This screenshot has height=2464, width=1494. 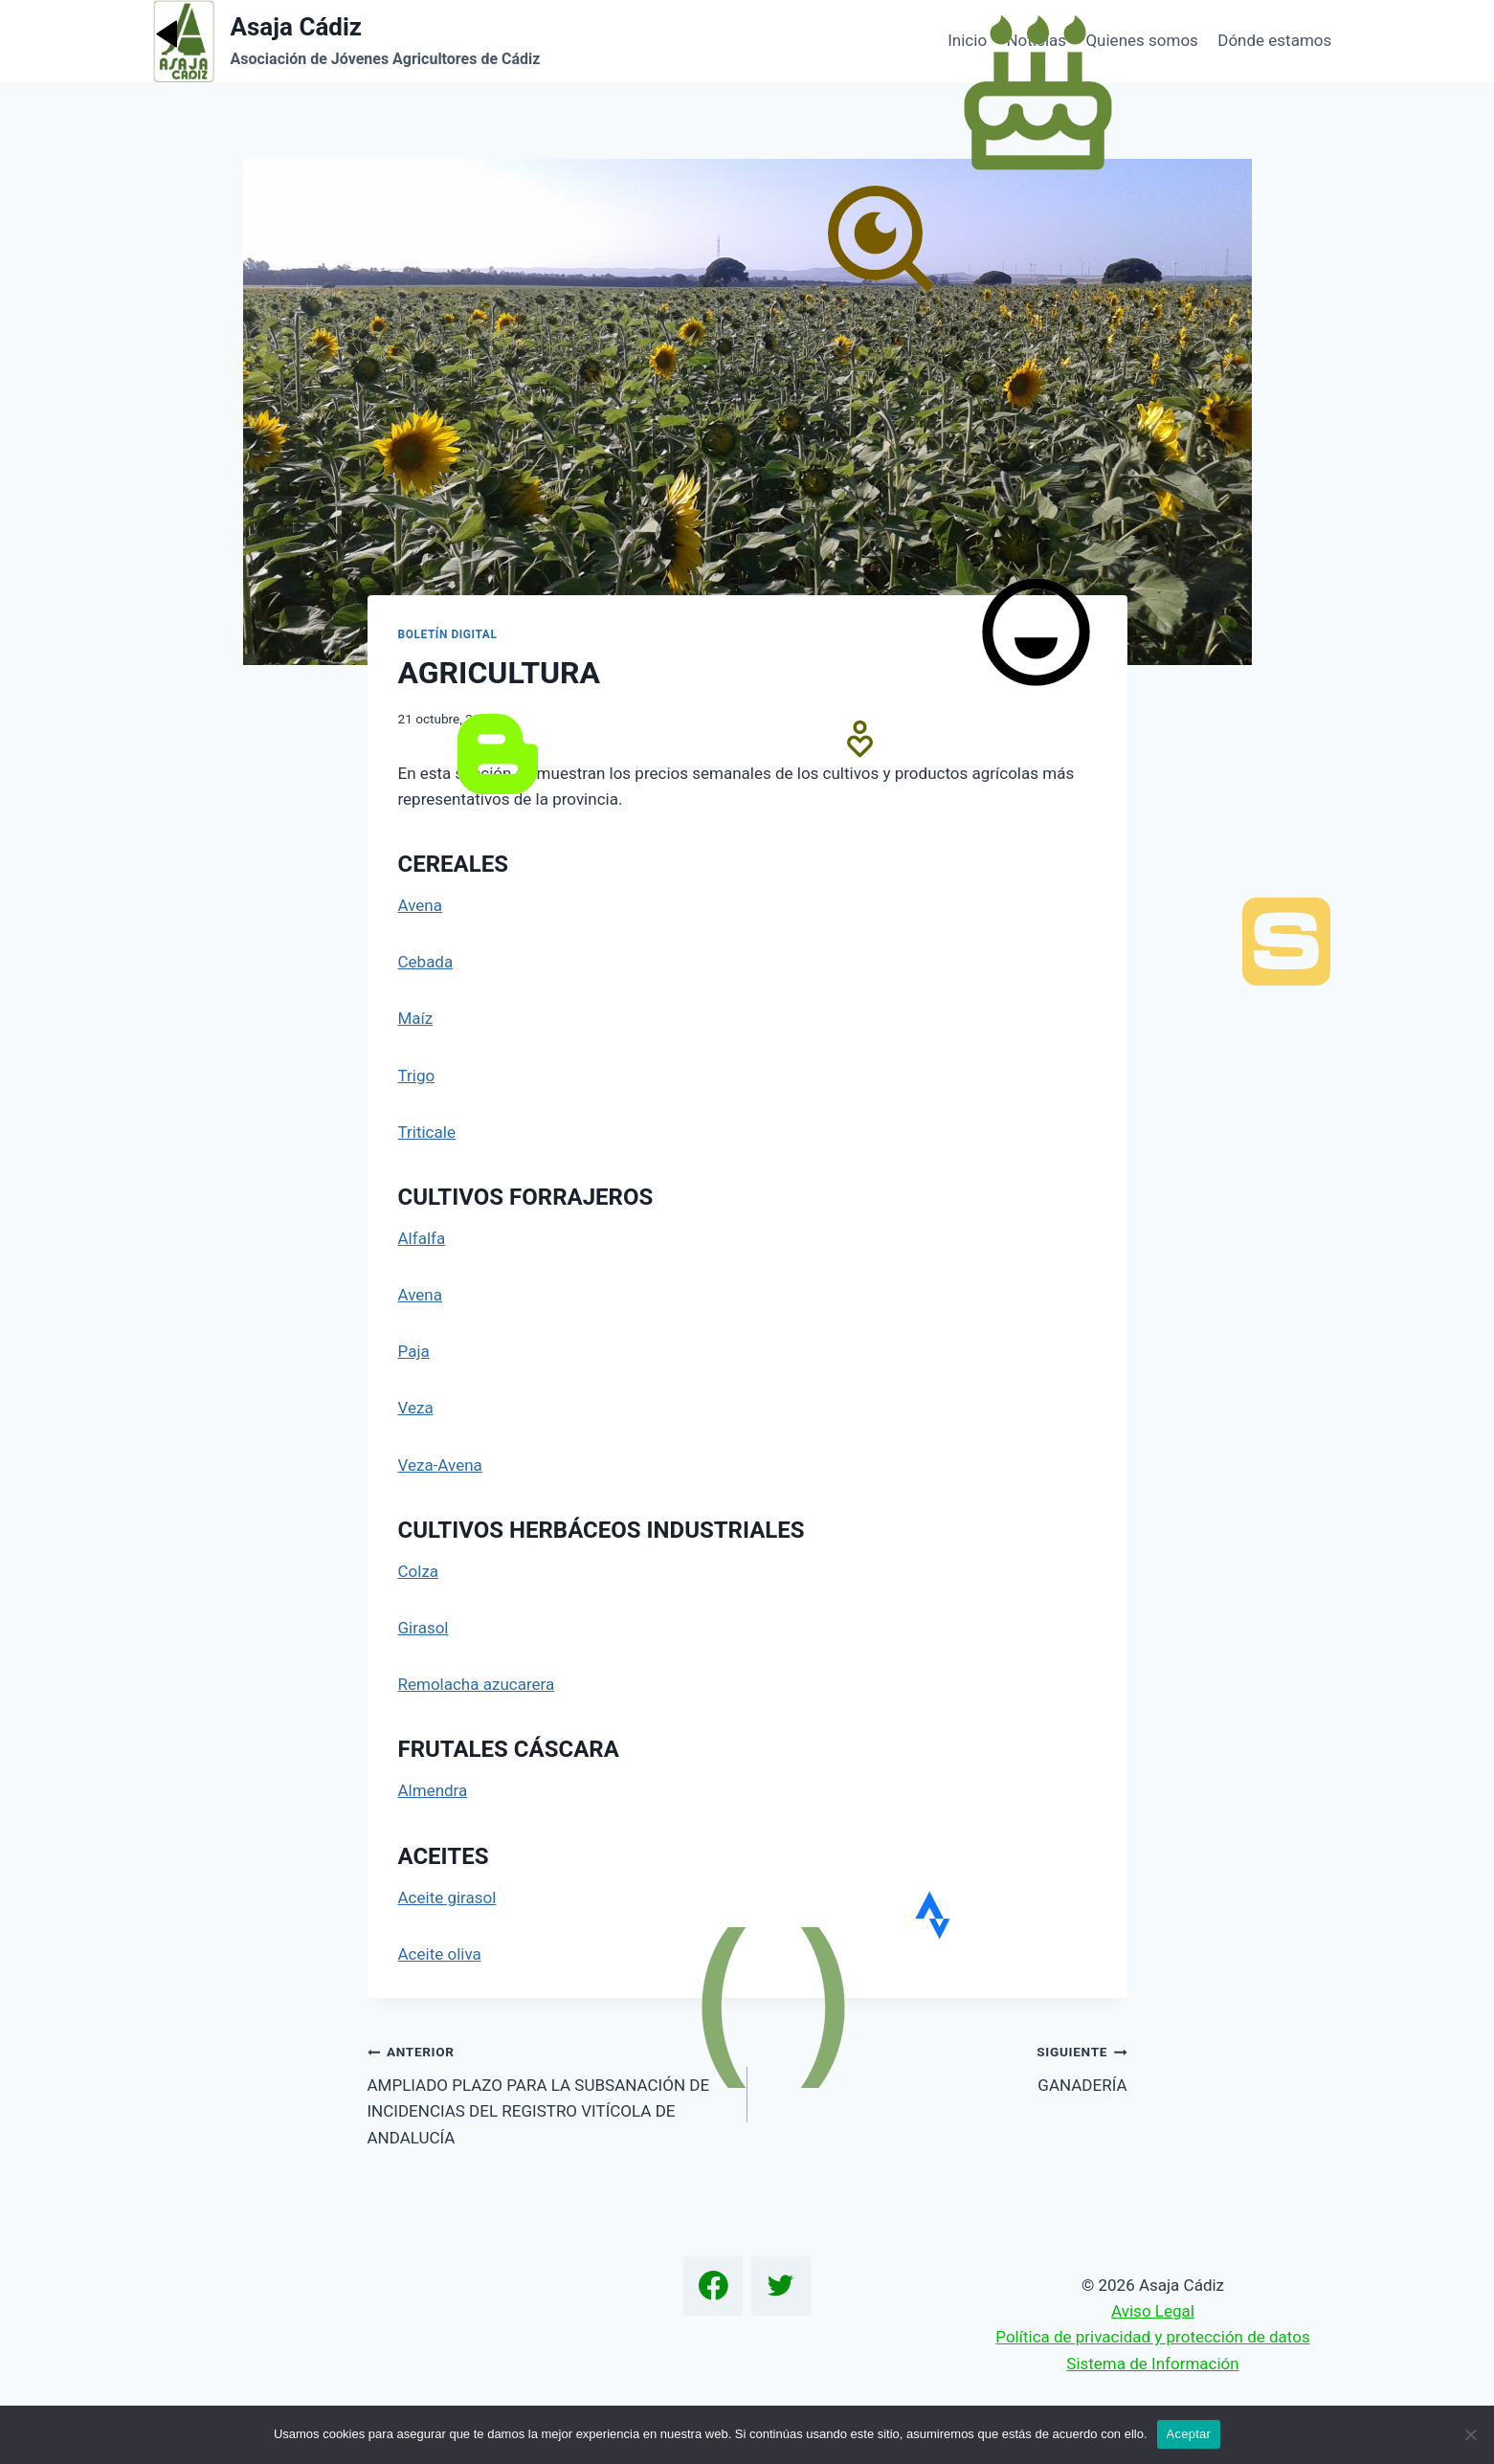 I want to click on search with visual recognition, so click(x=881, y=238).